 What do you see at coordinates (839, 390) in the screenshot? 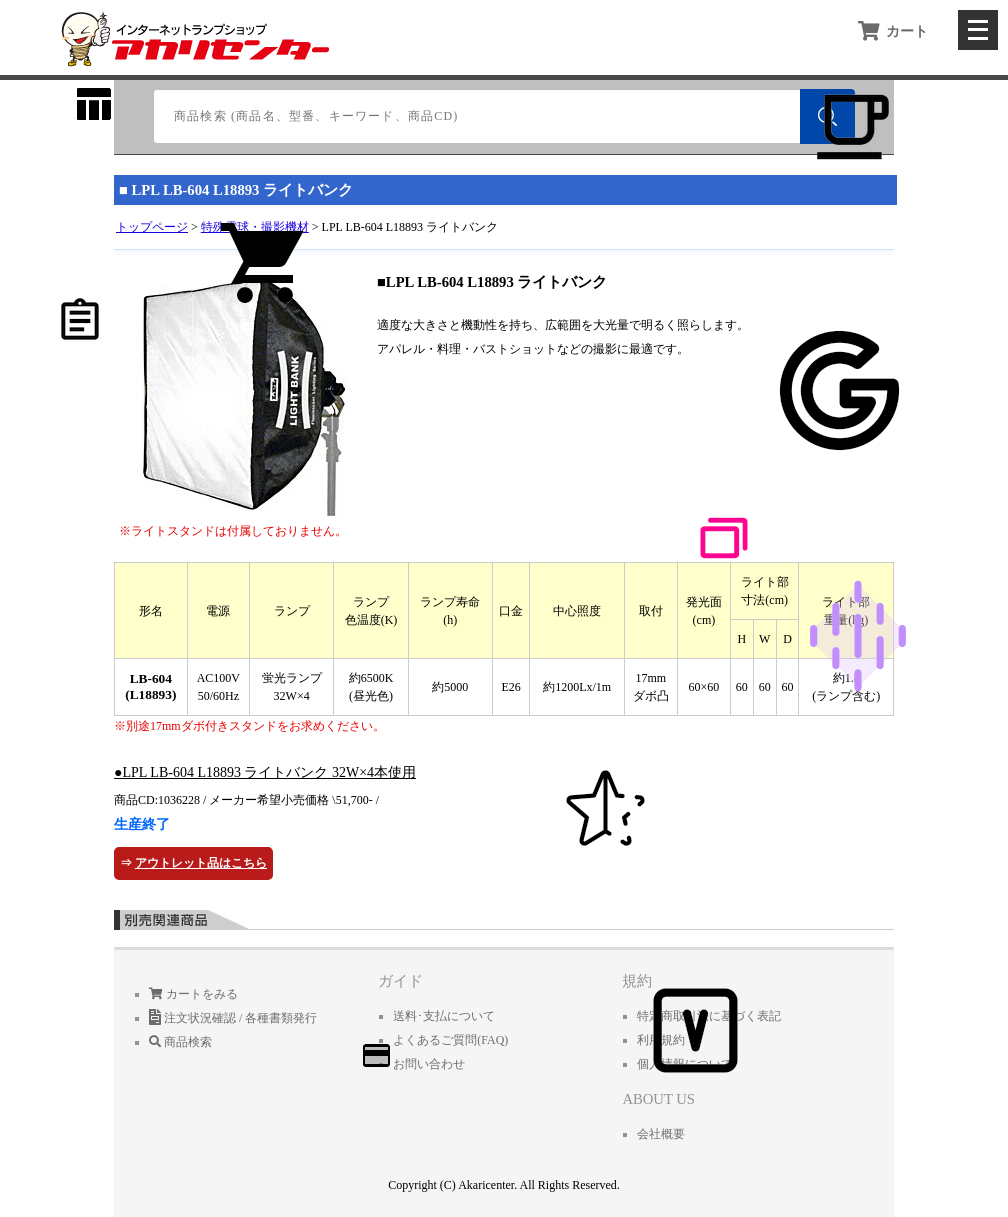
I see `sign in with Google` at bounding box center [839, 390].